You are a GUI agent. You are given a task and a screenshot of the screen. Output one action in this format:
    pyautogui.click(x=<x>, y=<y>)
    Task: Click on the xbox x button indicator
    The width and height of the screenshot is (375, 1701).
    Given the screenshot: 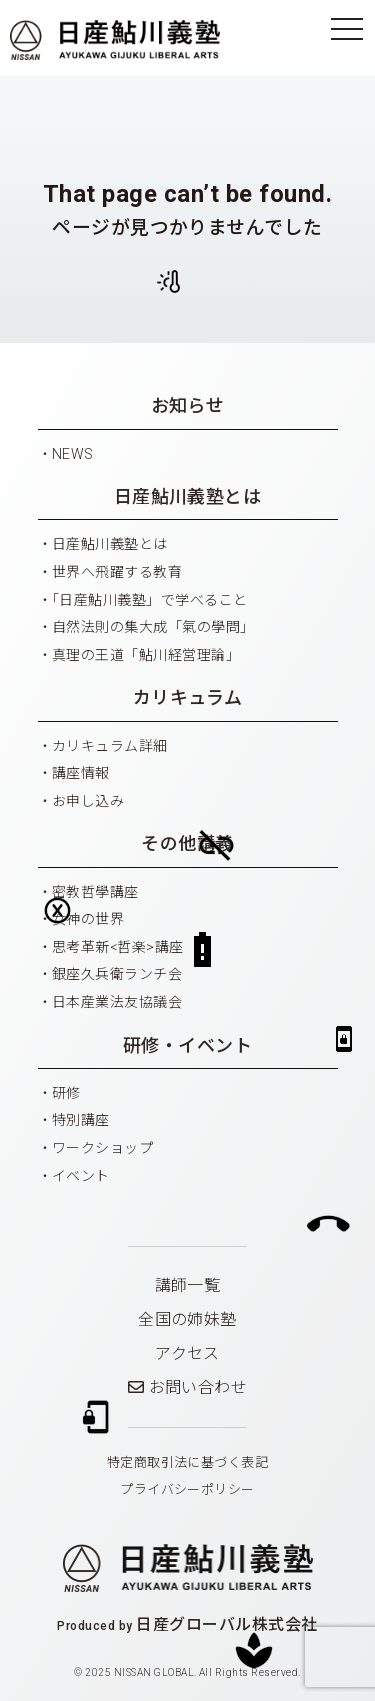 What is the action you would take?
    pyautogui.click(x=57, y=910)
    